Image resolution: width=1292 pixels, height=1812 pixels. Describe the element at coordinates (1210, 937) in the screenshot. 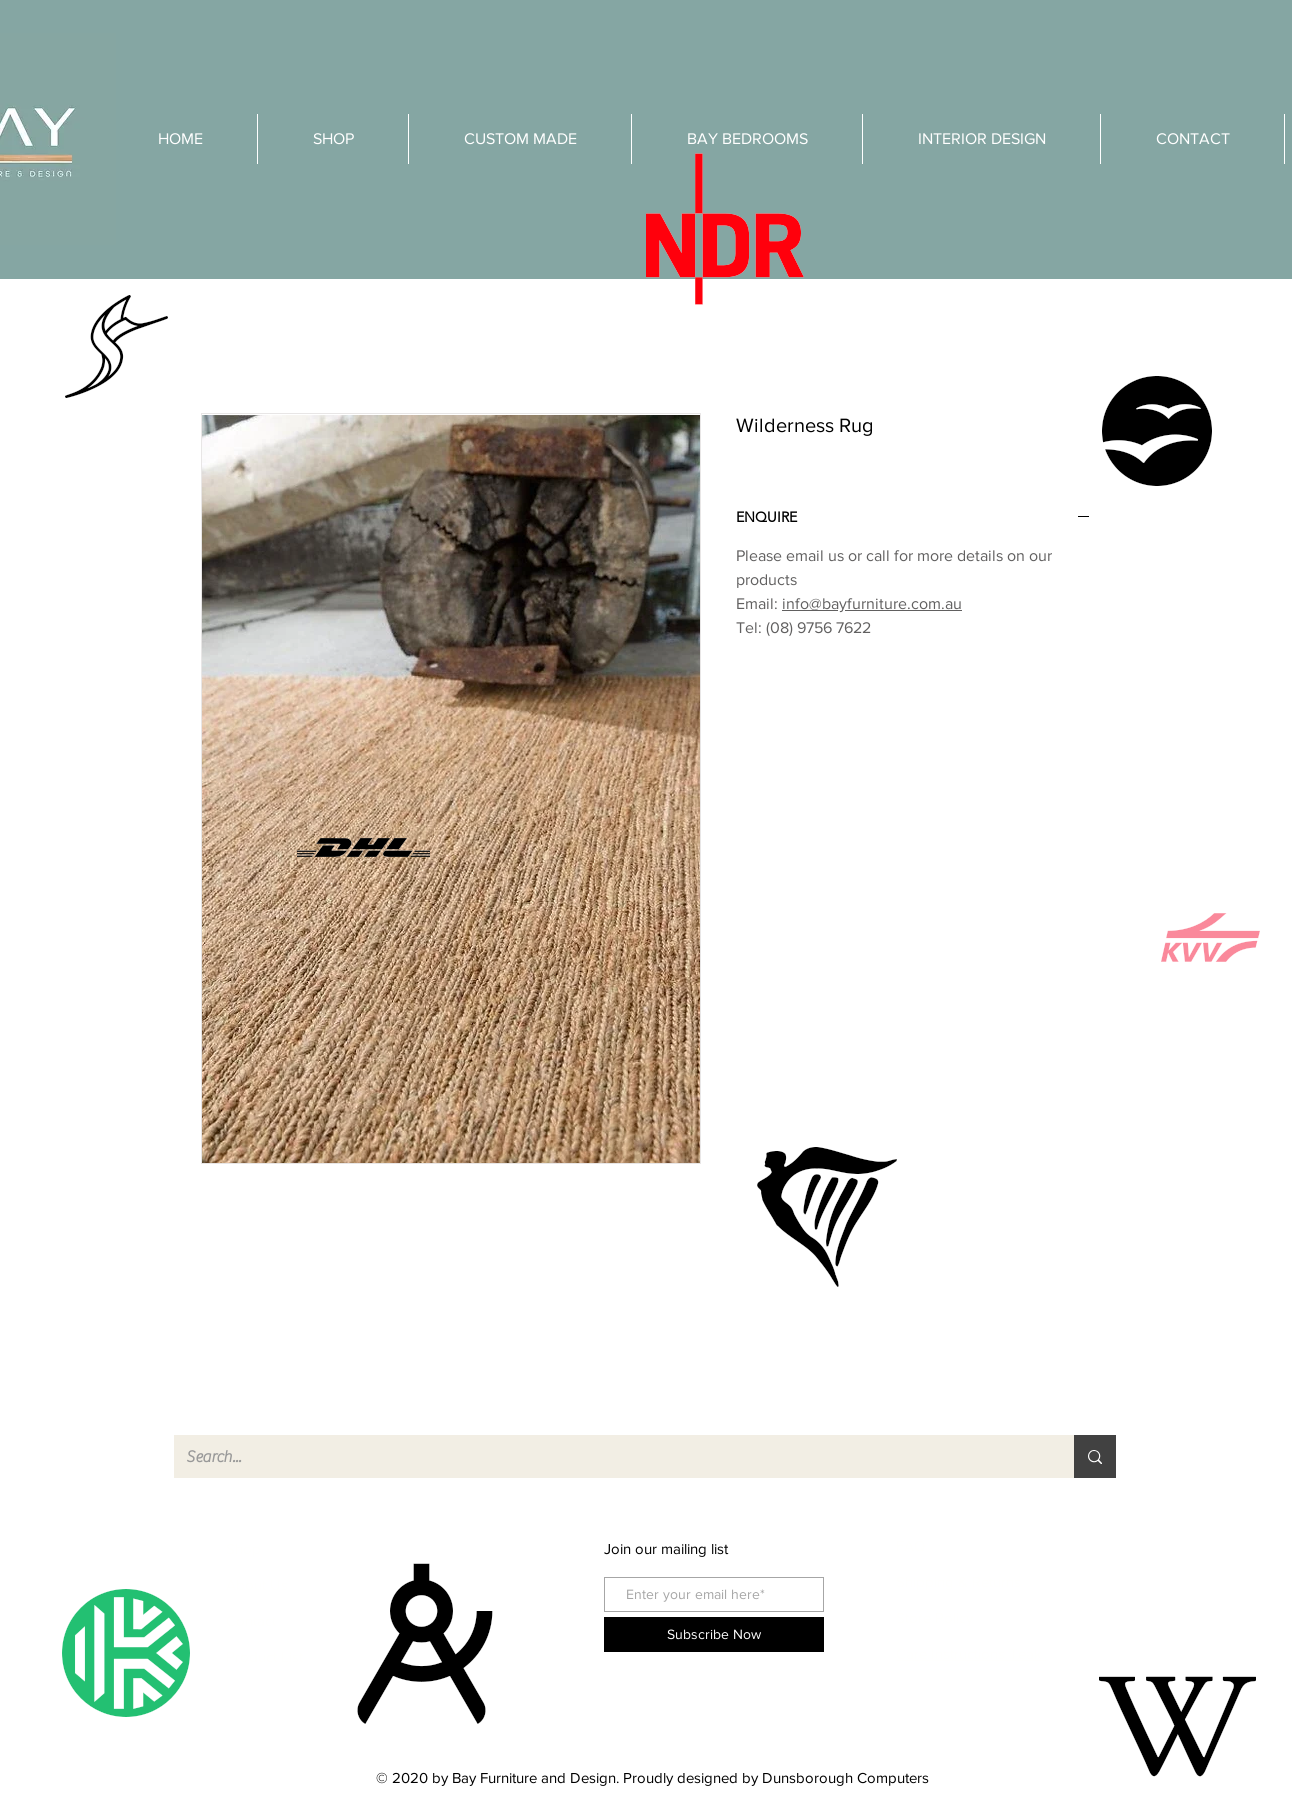

I see `karlsruher verkehrsverbund (KVV) public transit logo` at that location.